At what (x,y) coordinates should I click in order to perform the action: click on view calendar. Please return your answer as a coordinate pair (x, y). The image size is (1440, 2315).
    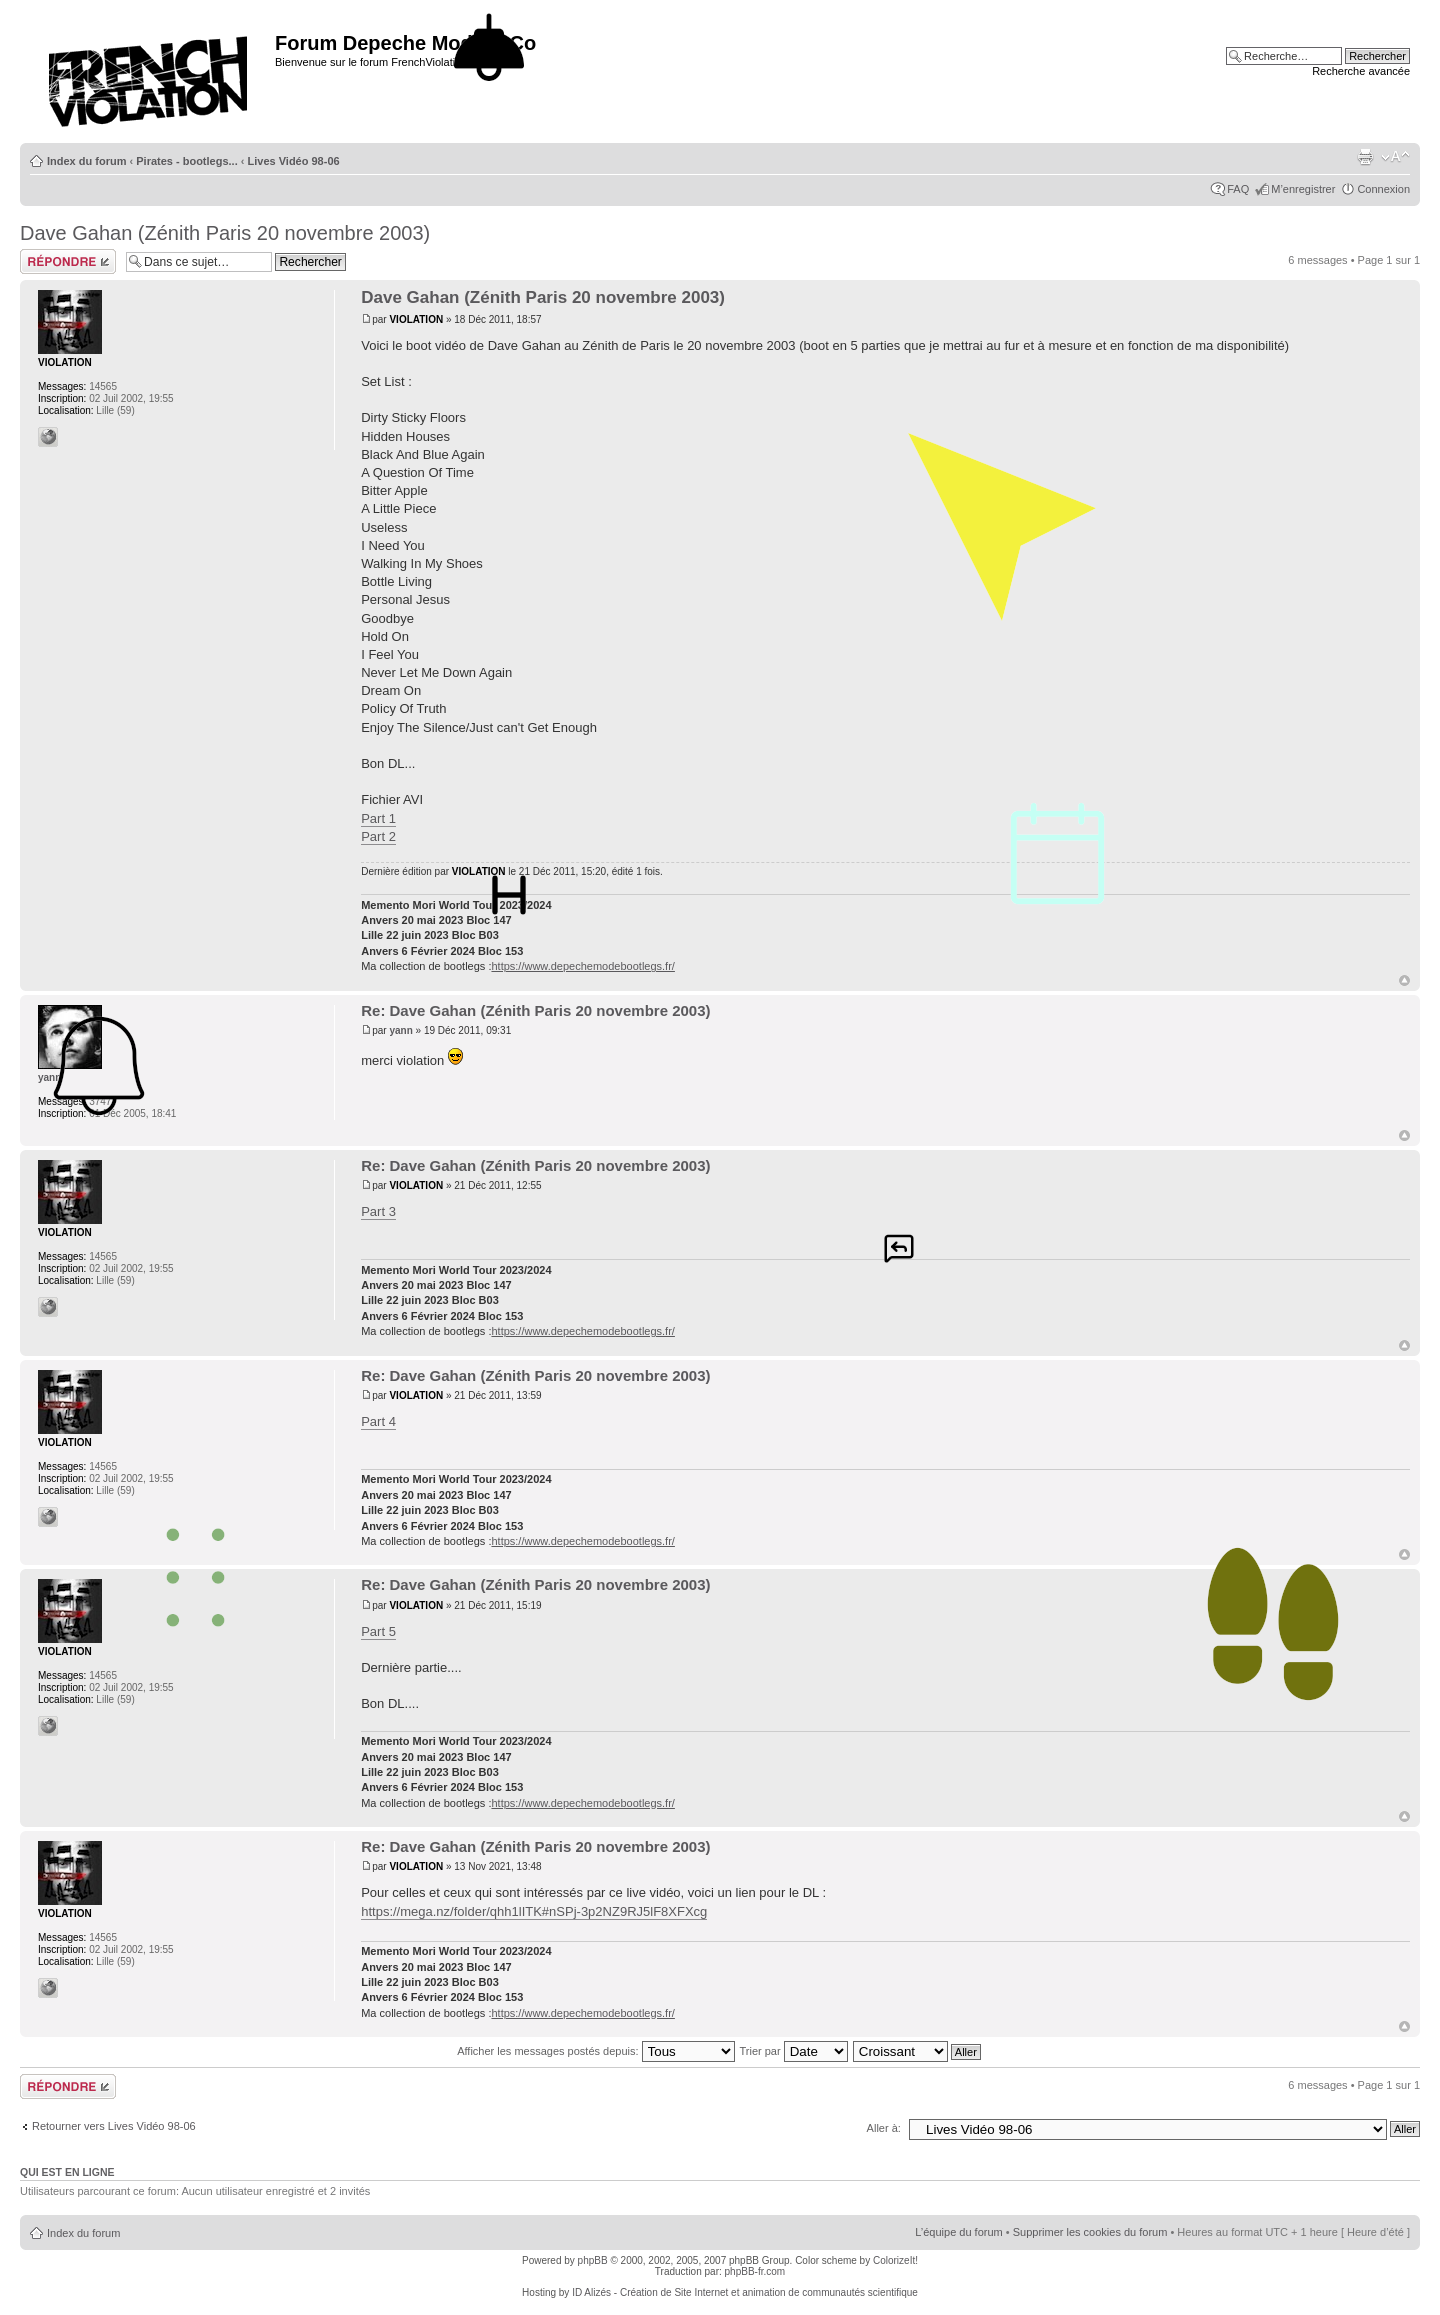
    Looking at the image, I should click on (1057, 857).